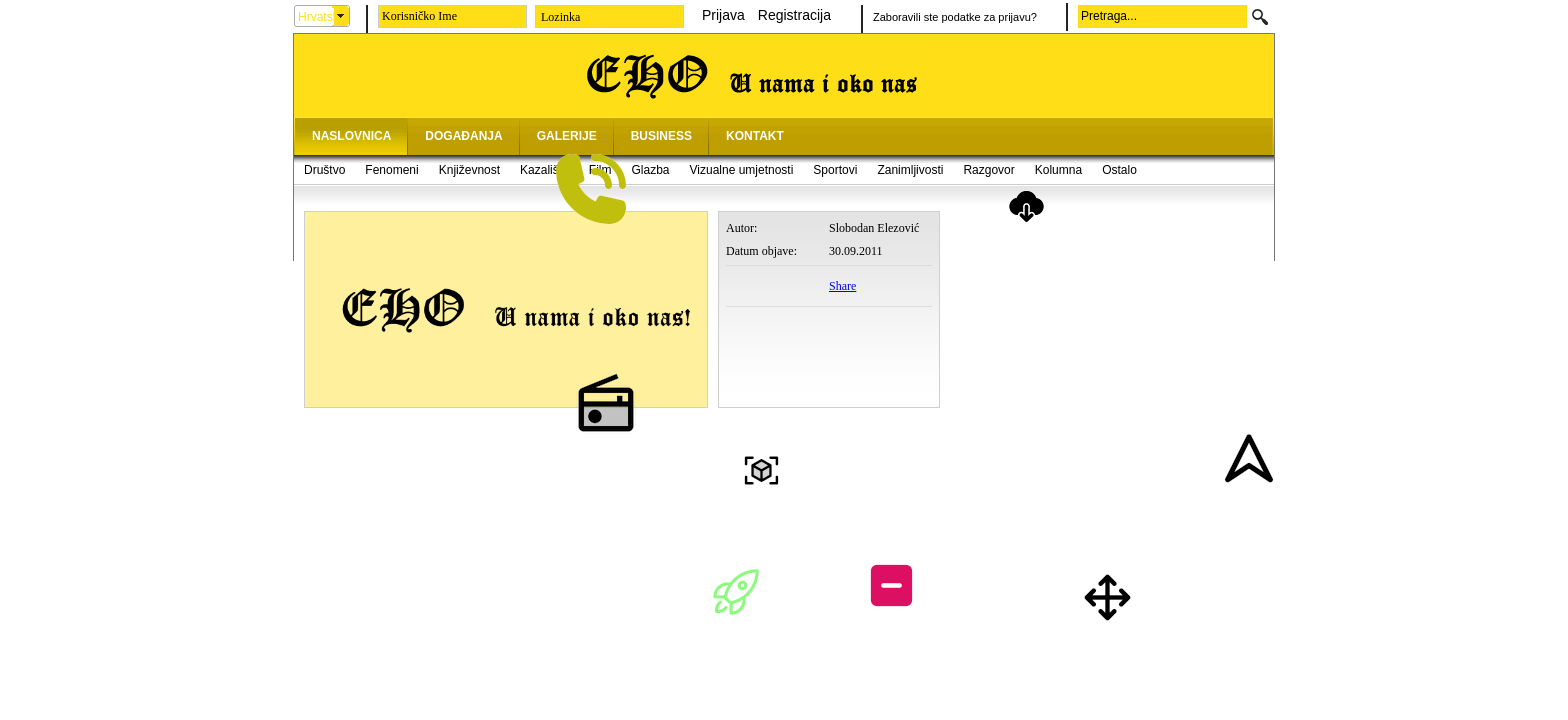 The height and width of the screenshot is (720, 1568). I want to click on collapse or minimize a section, so click(891, 585).